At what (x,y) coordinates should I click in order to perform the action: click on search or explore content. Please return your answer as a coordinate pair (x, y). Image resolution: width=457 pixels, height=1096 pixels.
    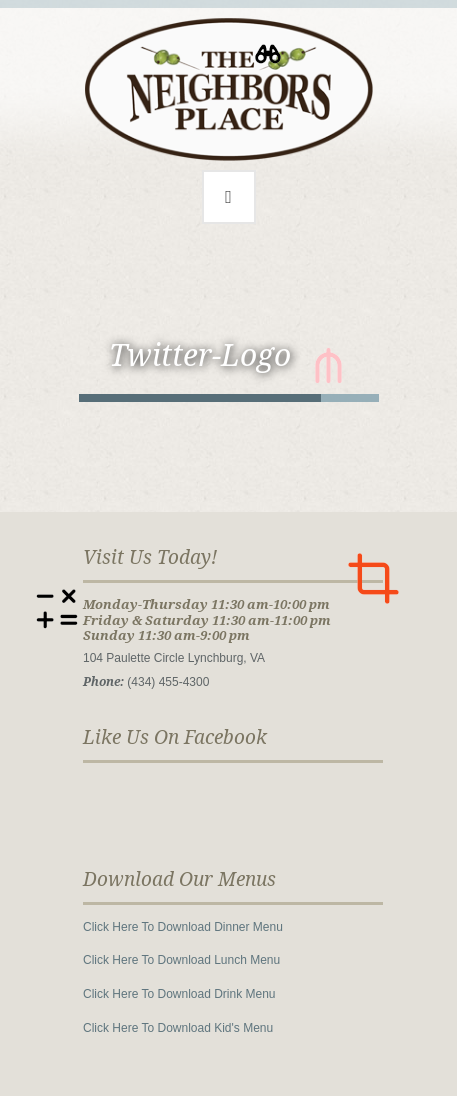
    Looking at the image, I should click on (268, 52).